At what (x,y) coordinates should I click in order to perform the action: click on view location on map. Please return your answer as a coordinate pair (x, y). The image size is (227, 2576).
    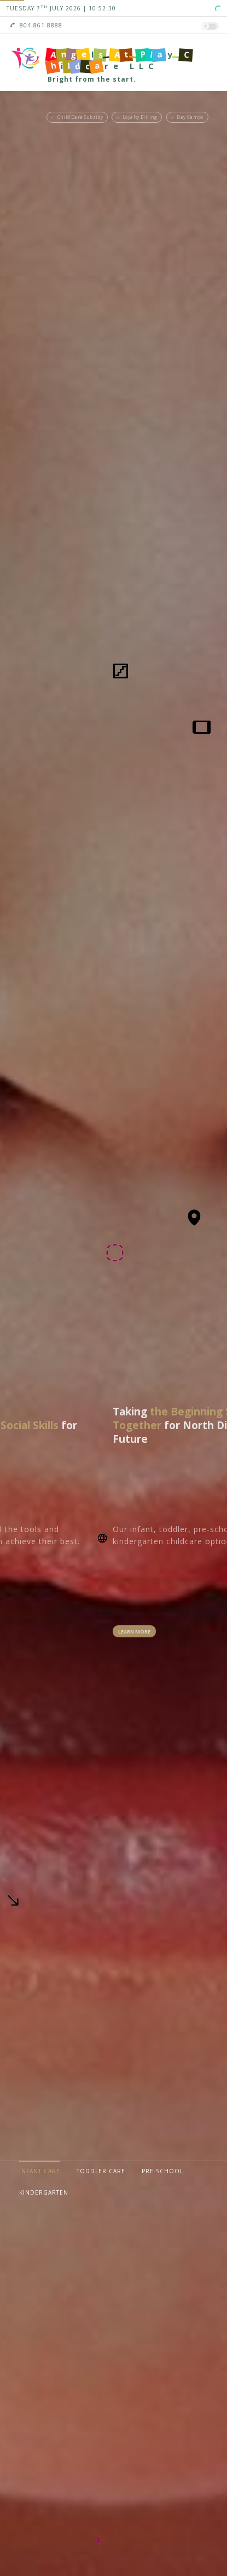
    Looking at the image, I should click on (194, 1218).